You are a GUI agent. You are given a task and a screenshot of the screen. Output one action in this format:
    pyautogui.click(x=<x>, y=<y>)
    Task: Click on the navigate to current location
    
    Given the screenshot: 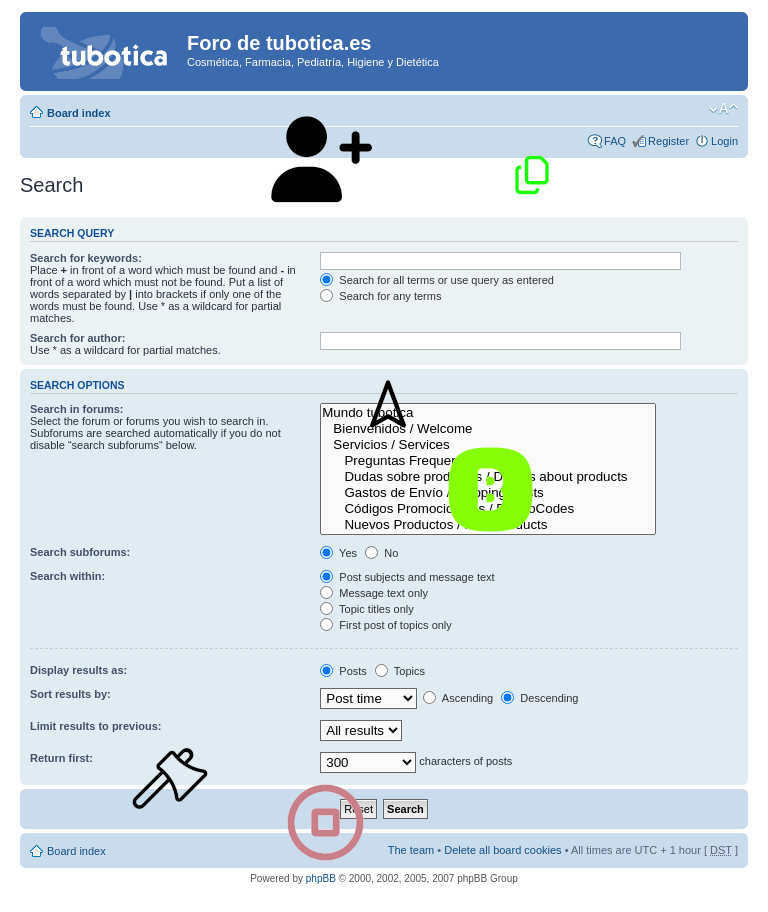 What is the action you would take?
    pyautogui.click(x=388, y=405)
    